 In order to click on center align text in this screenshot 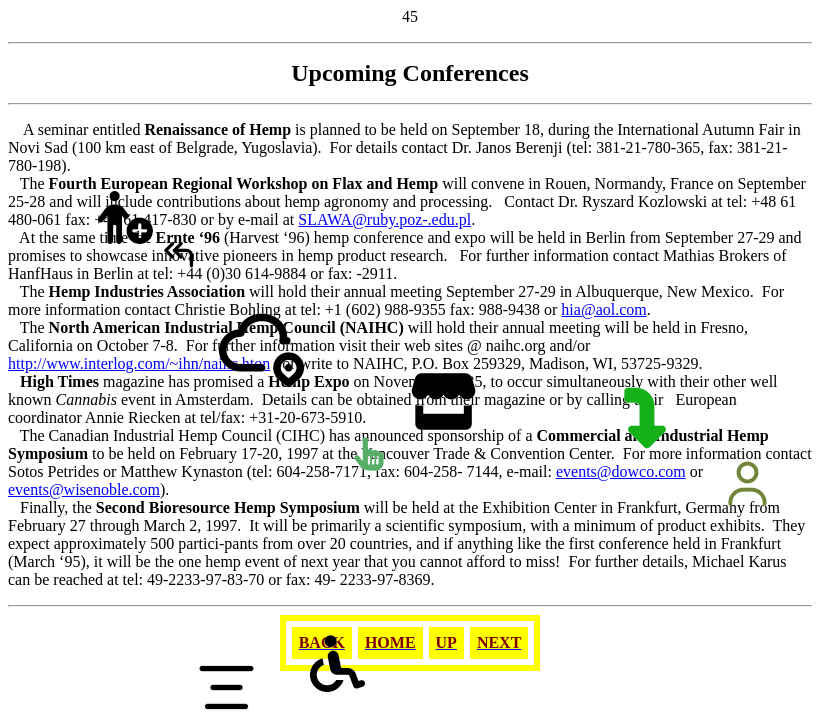, I will do `click(226, 687)`.